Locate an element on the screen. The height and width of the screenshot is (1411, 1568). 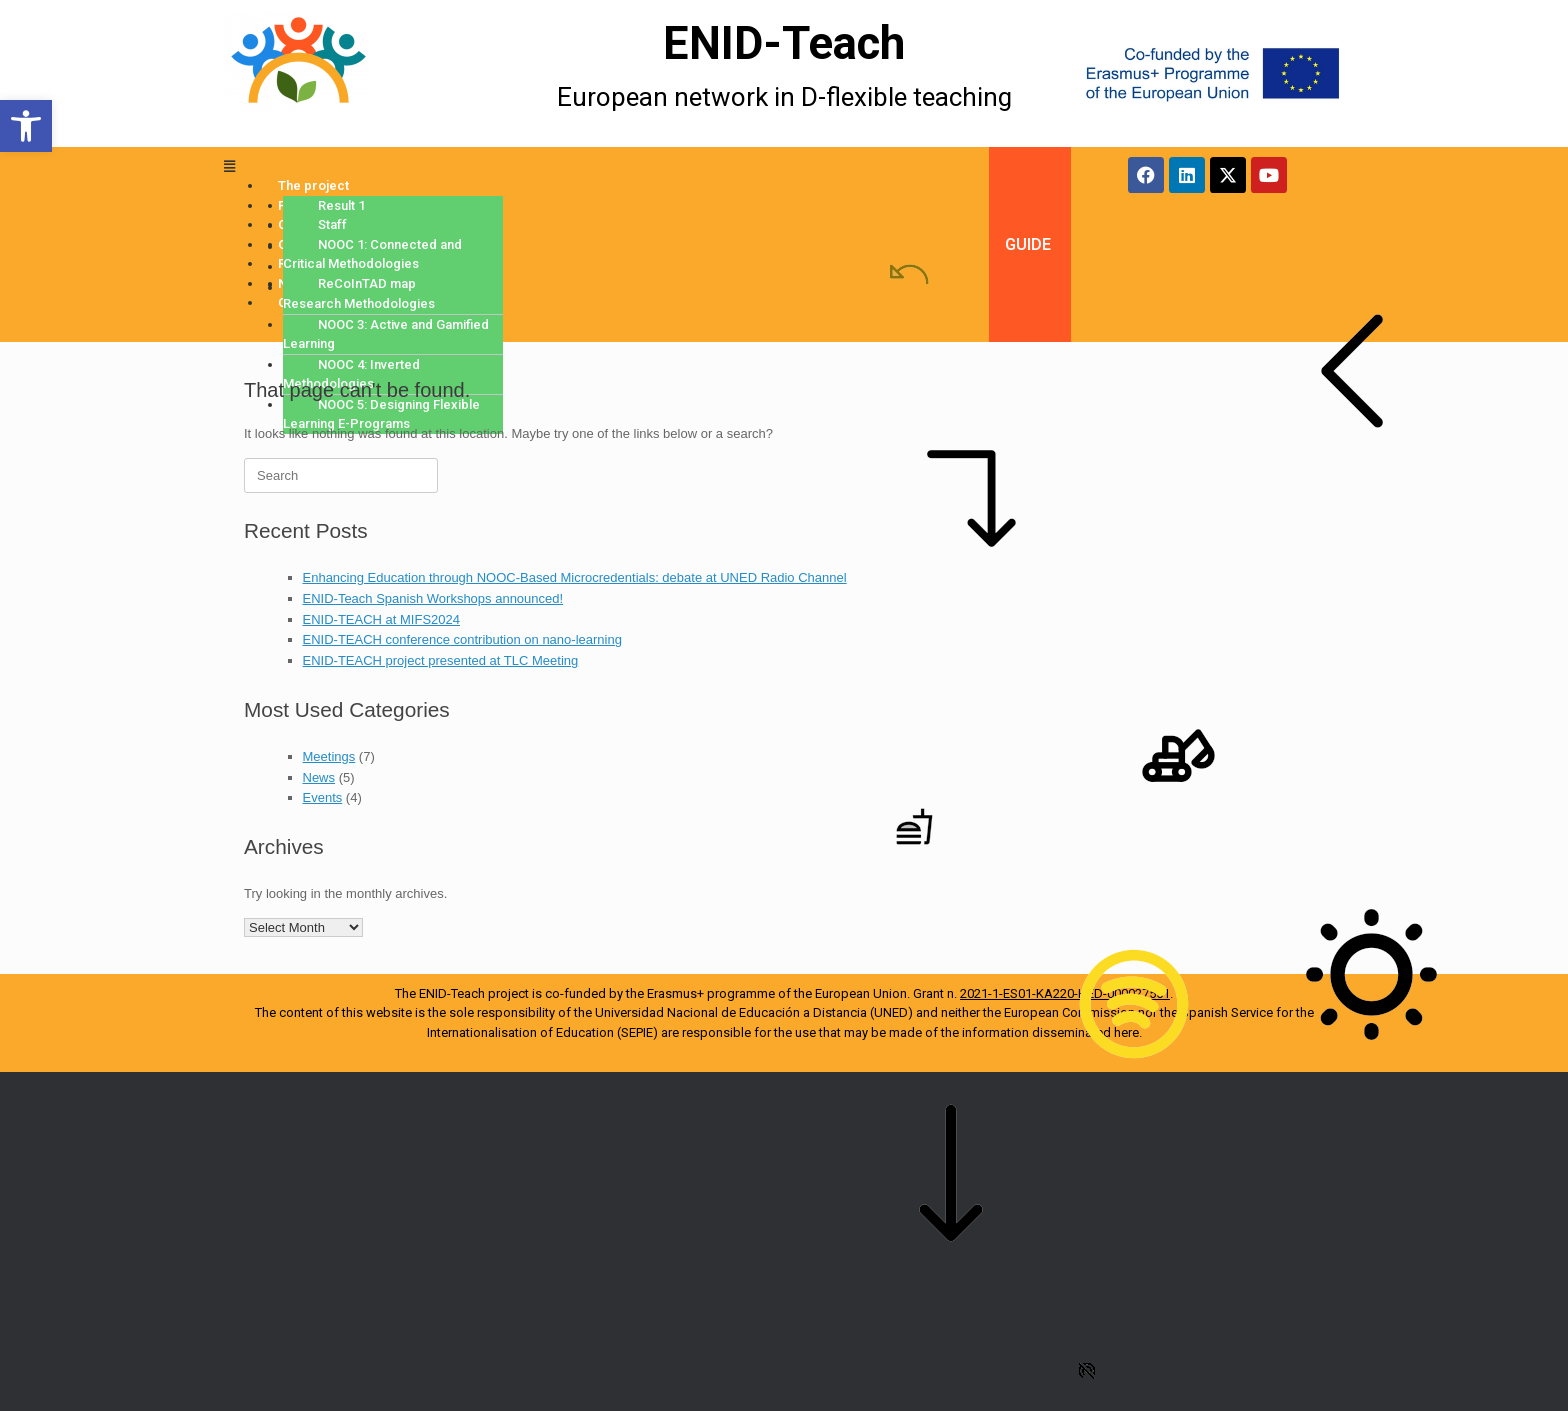
turn right then down navigation direction is located at coordinates (971, 498).